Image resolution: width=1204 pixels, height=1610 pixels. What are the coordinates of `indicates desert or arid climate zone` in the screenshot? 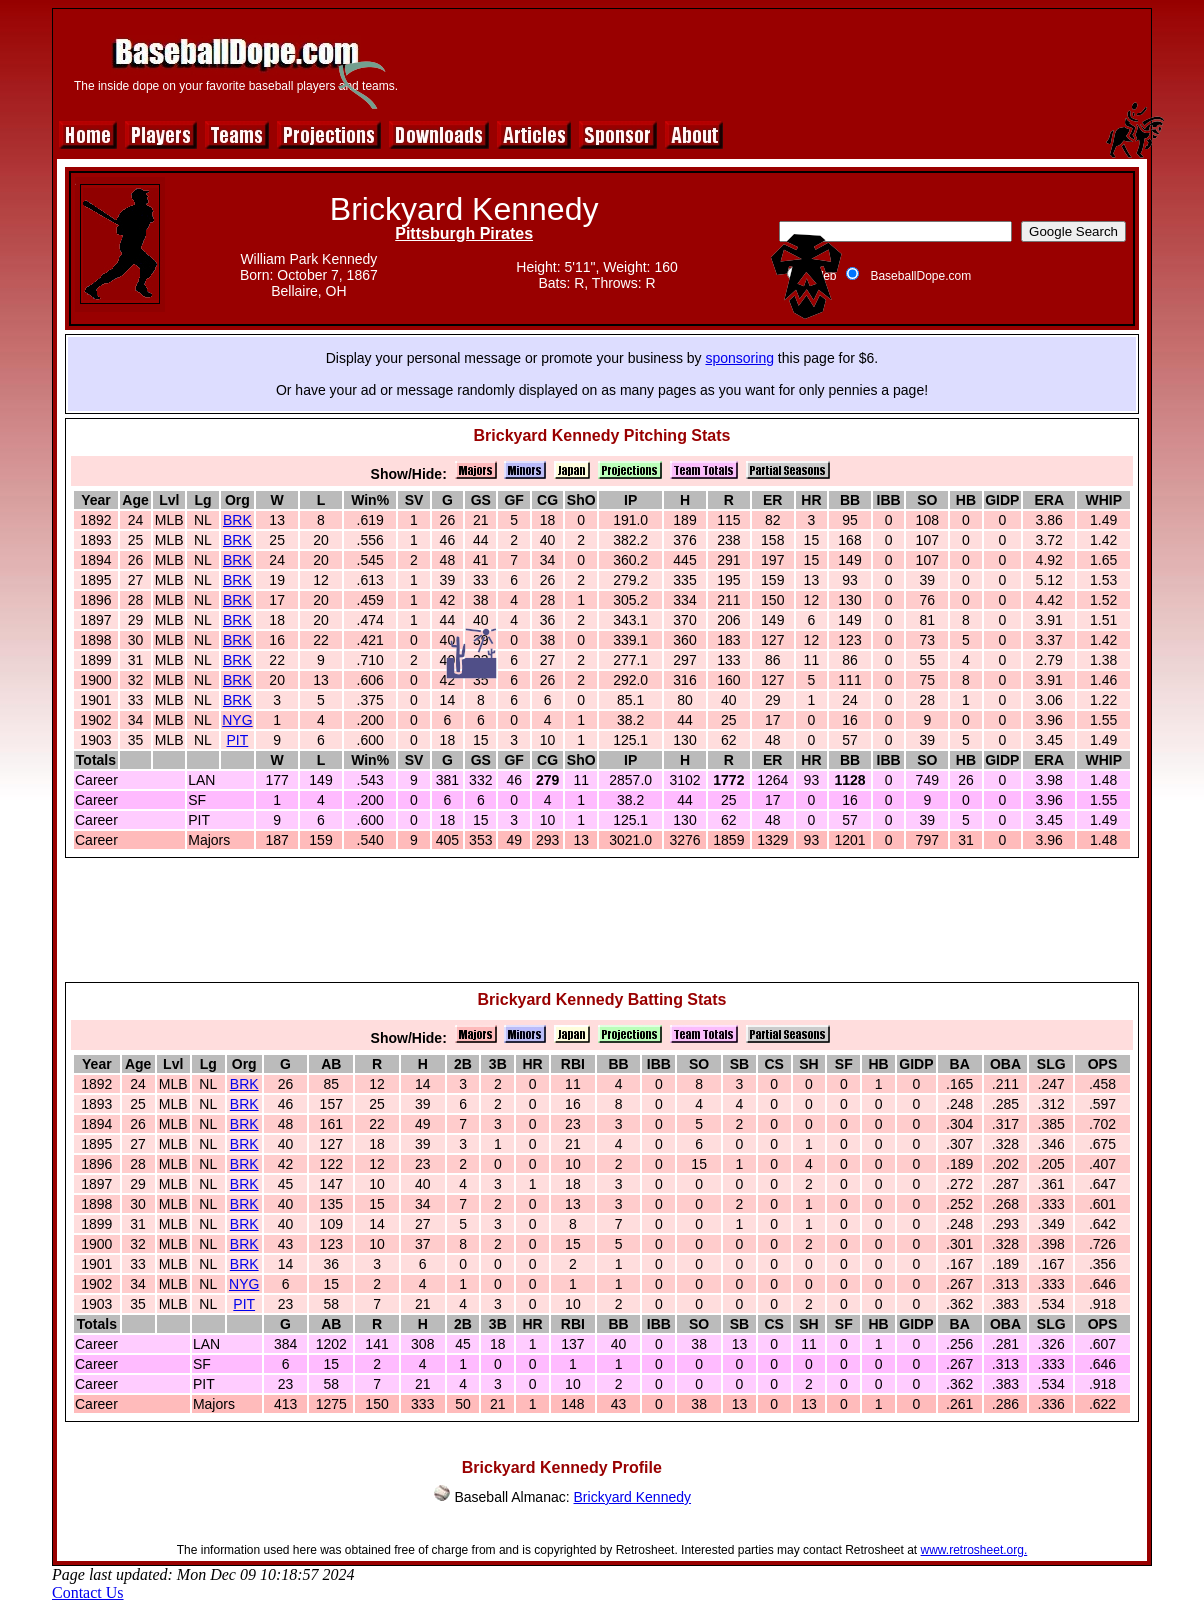 It's located at (471, 653).